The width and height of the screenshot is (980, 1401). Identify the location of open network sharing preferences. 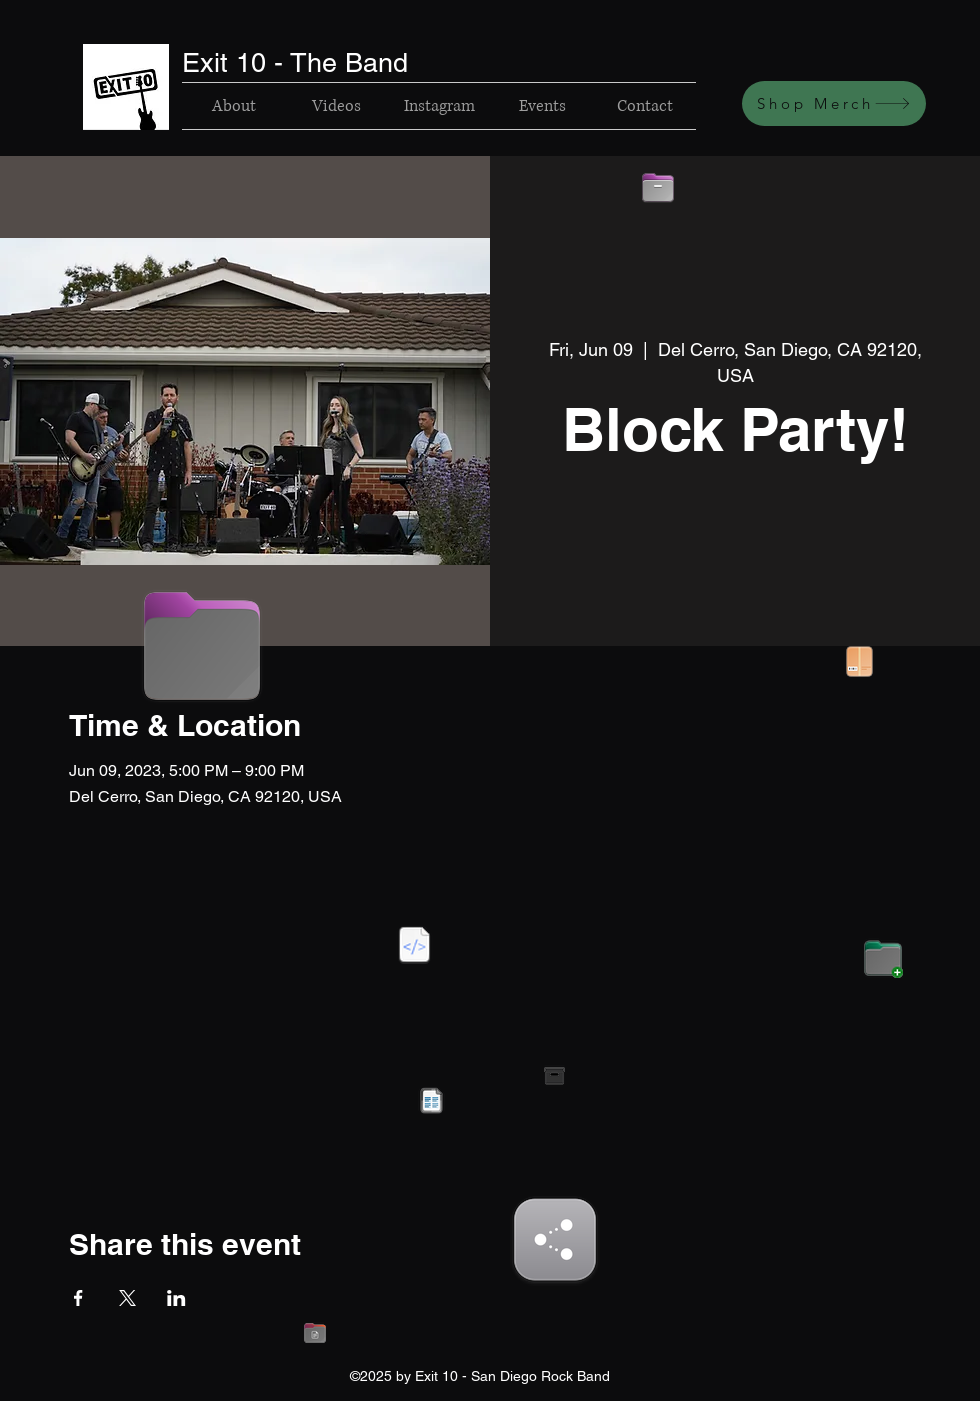
(555, 1241).